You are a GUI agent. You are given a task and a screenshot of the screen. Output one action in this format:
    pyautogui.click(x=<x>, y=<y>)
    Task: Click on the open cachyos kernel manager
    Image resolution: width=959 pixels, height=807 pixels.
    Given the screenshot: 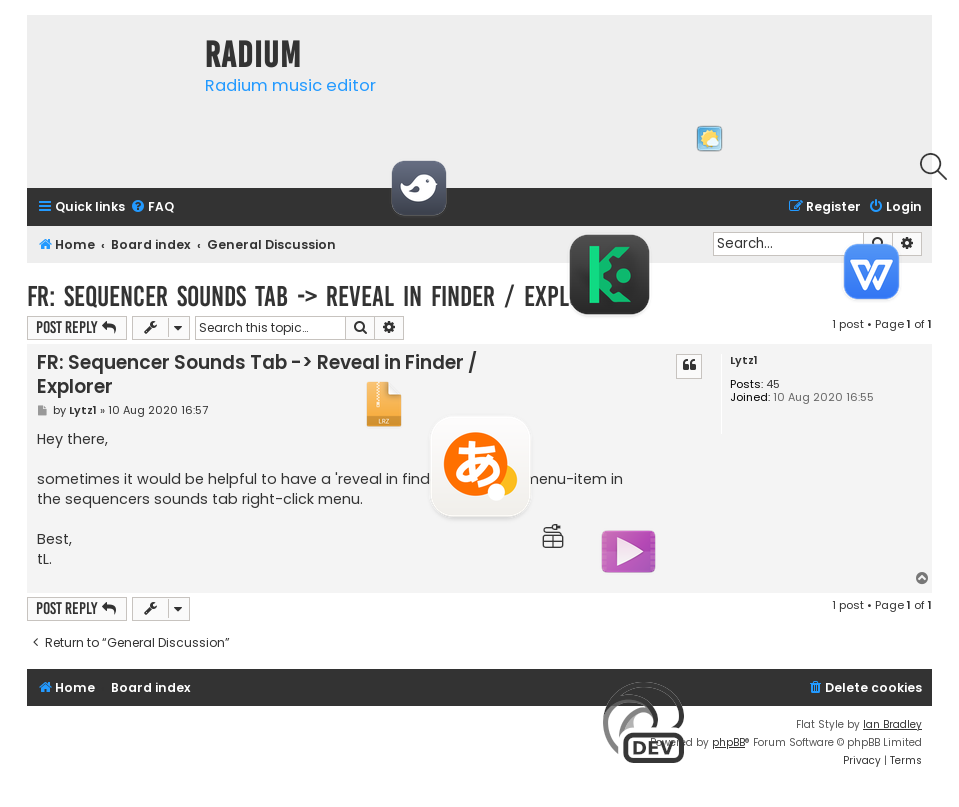 What is the action you would take?
    pyautogui.click(x=609, y=274)
    